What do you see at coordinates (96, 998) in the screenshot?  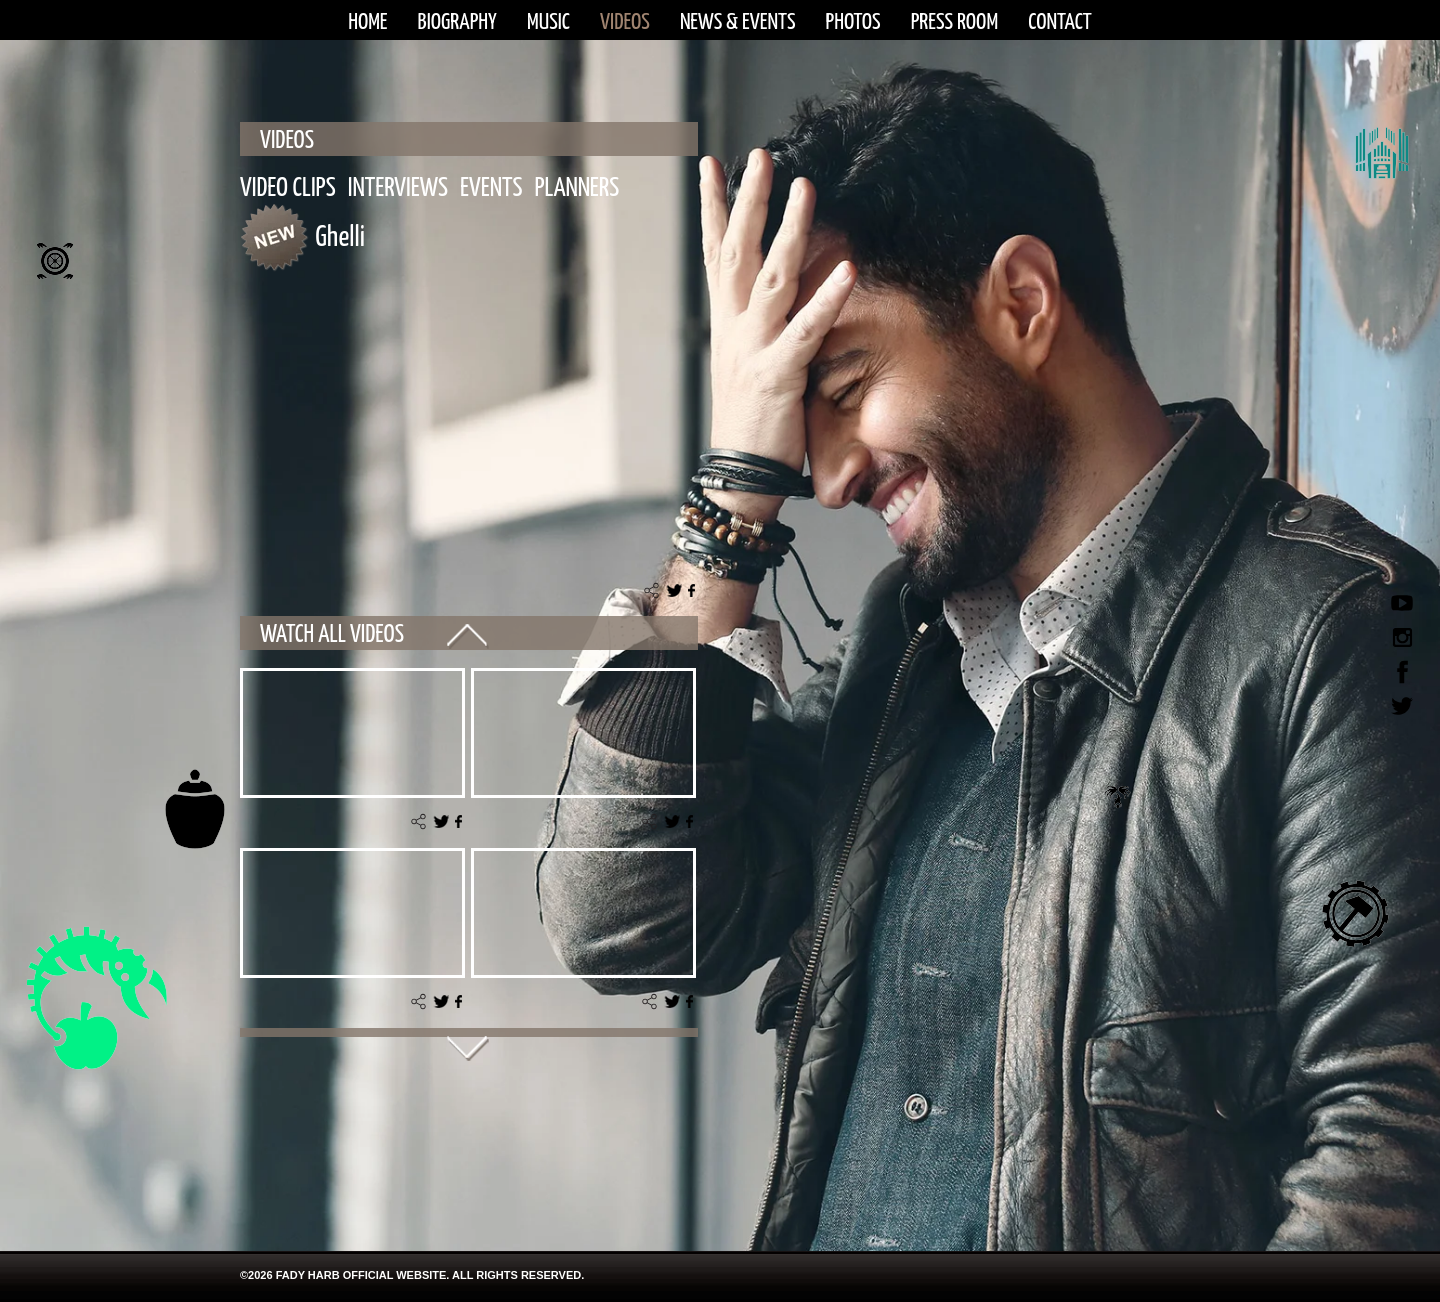 I see `indicates a pest or infestation in a farming/gardening game` at bounding box center [96, 998].